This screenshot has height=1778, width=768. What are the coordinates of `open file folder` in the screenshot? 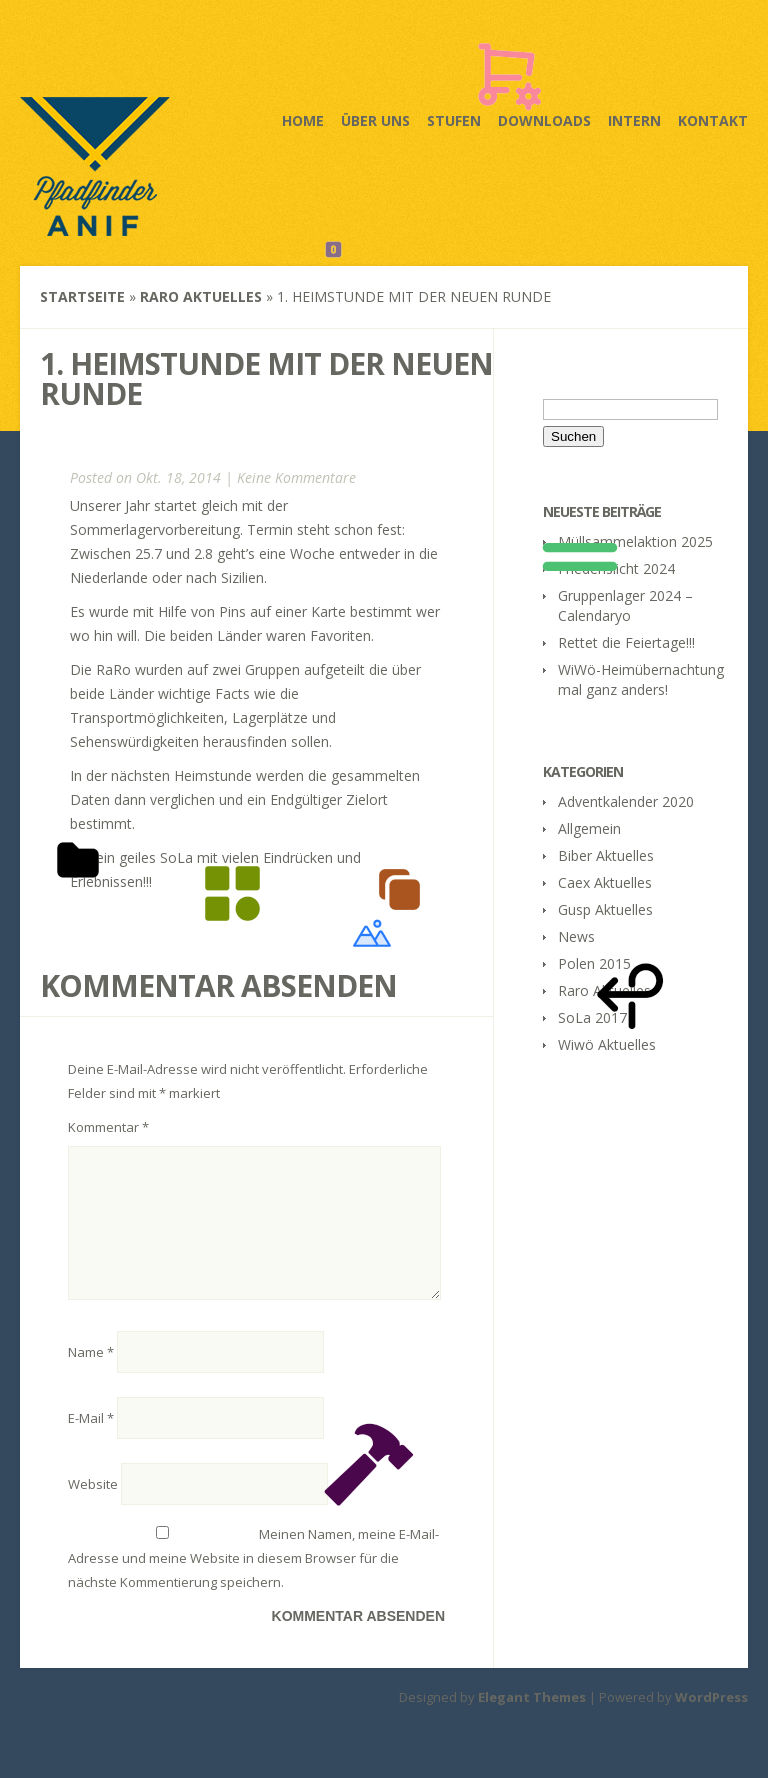 It's located at (78, 861).